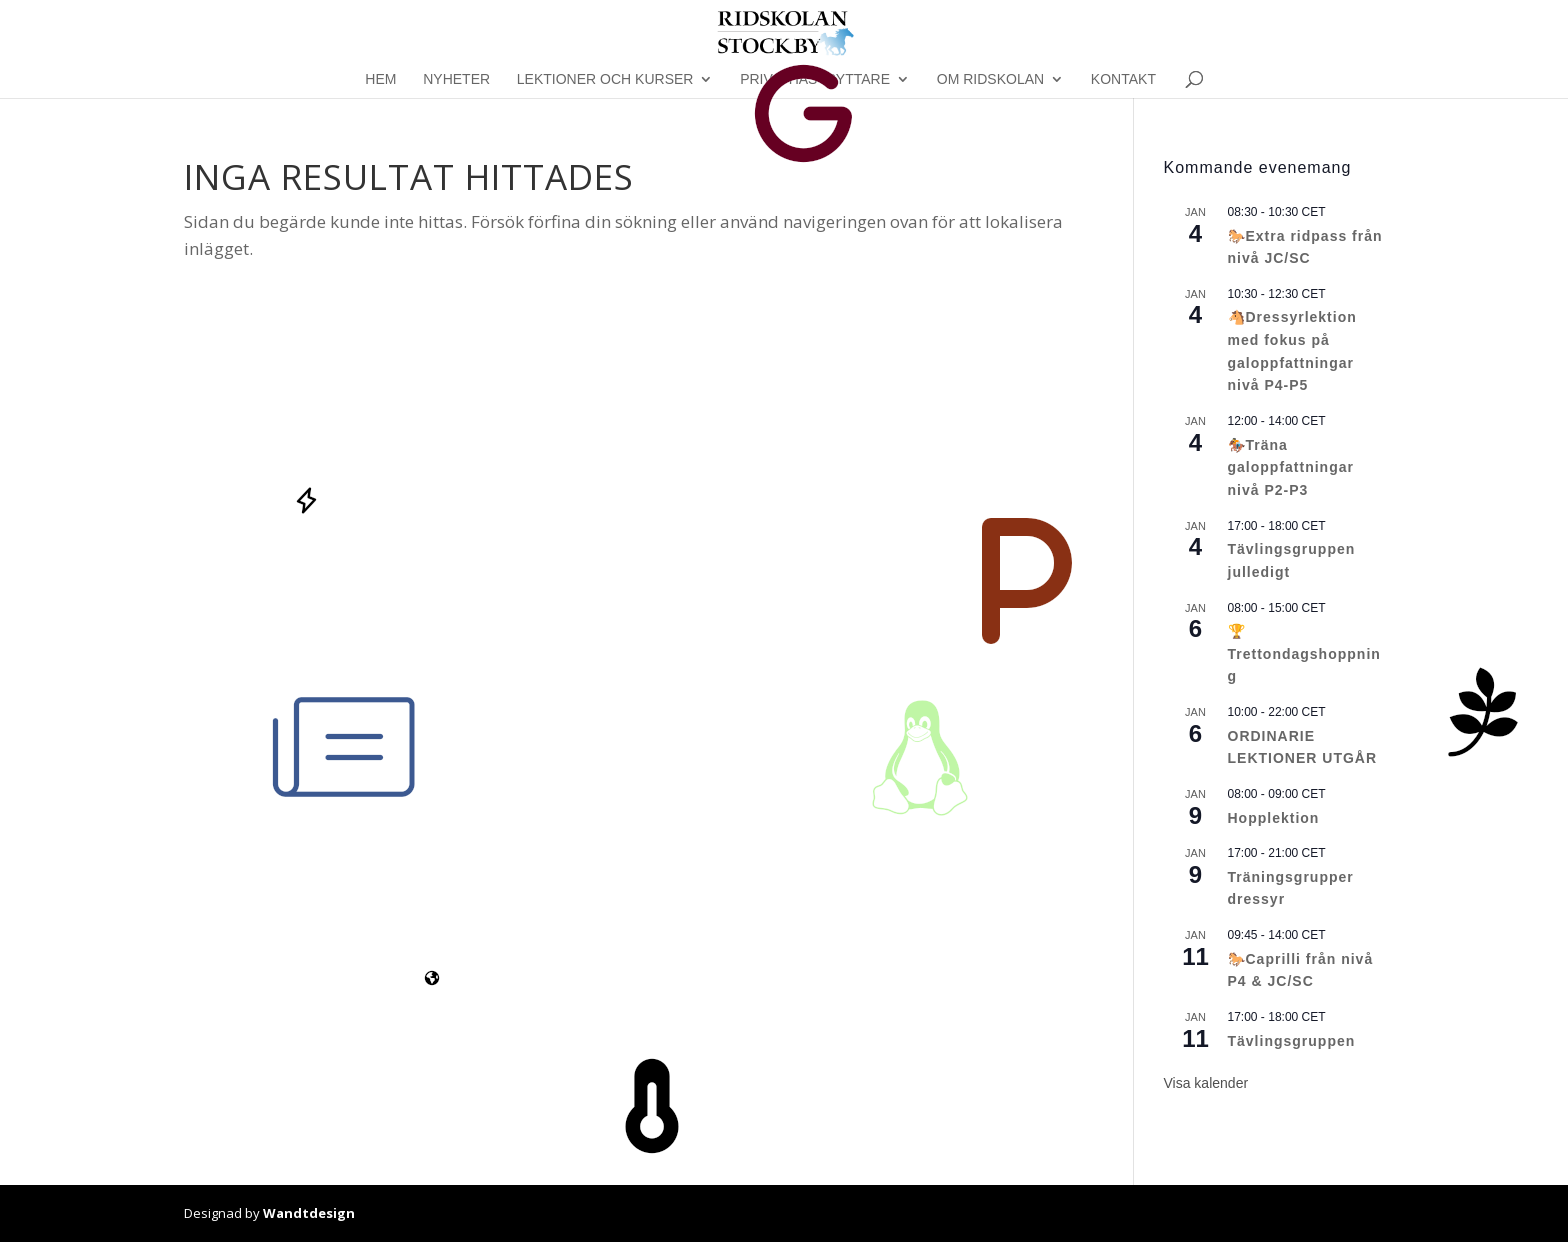 Image resolution: width=1568 pixels, height=1242 pixels. Describe the element at coordinates (1483, 712) in the screenshot. I see `pagelines brand logo` at that location.